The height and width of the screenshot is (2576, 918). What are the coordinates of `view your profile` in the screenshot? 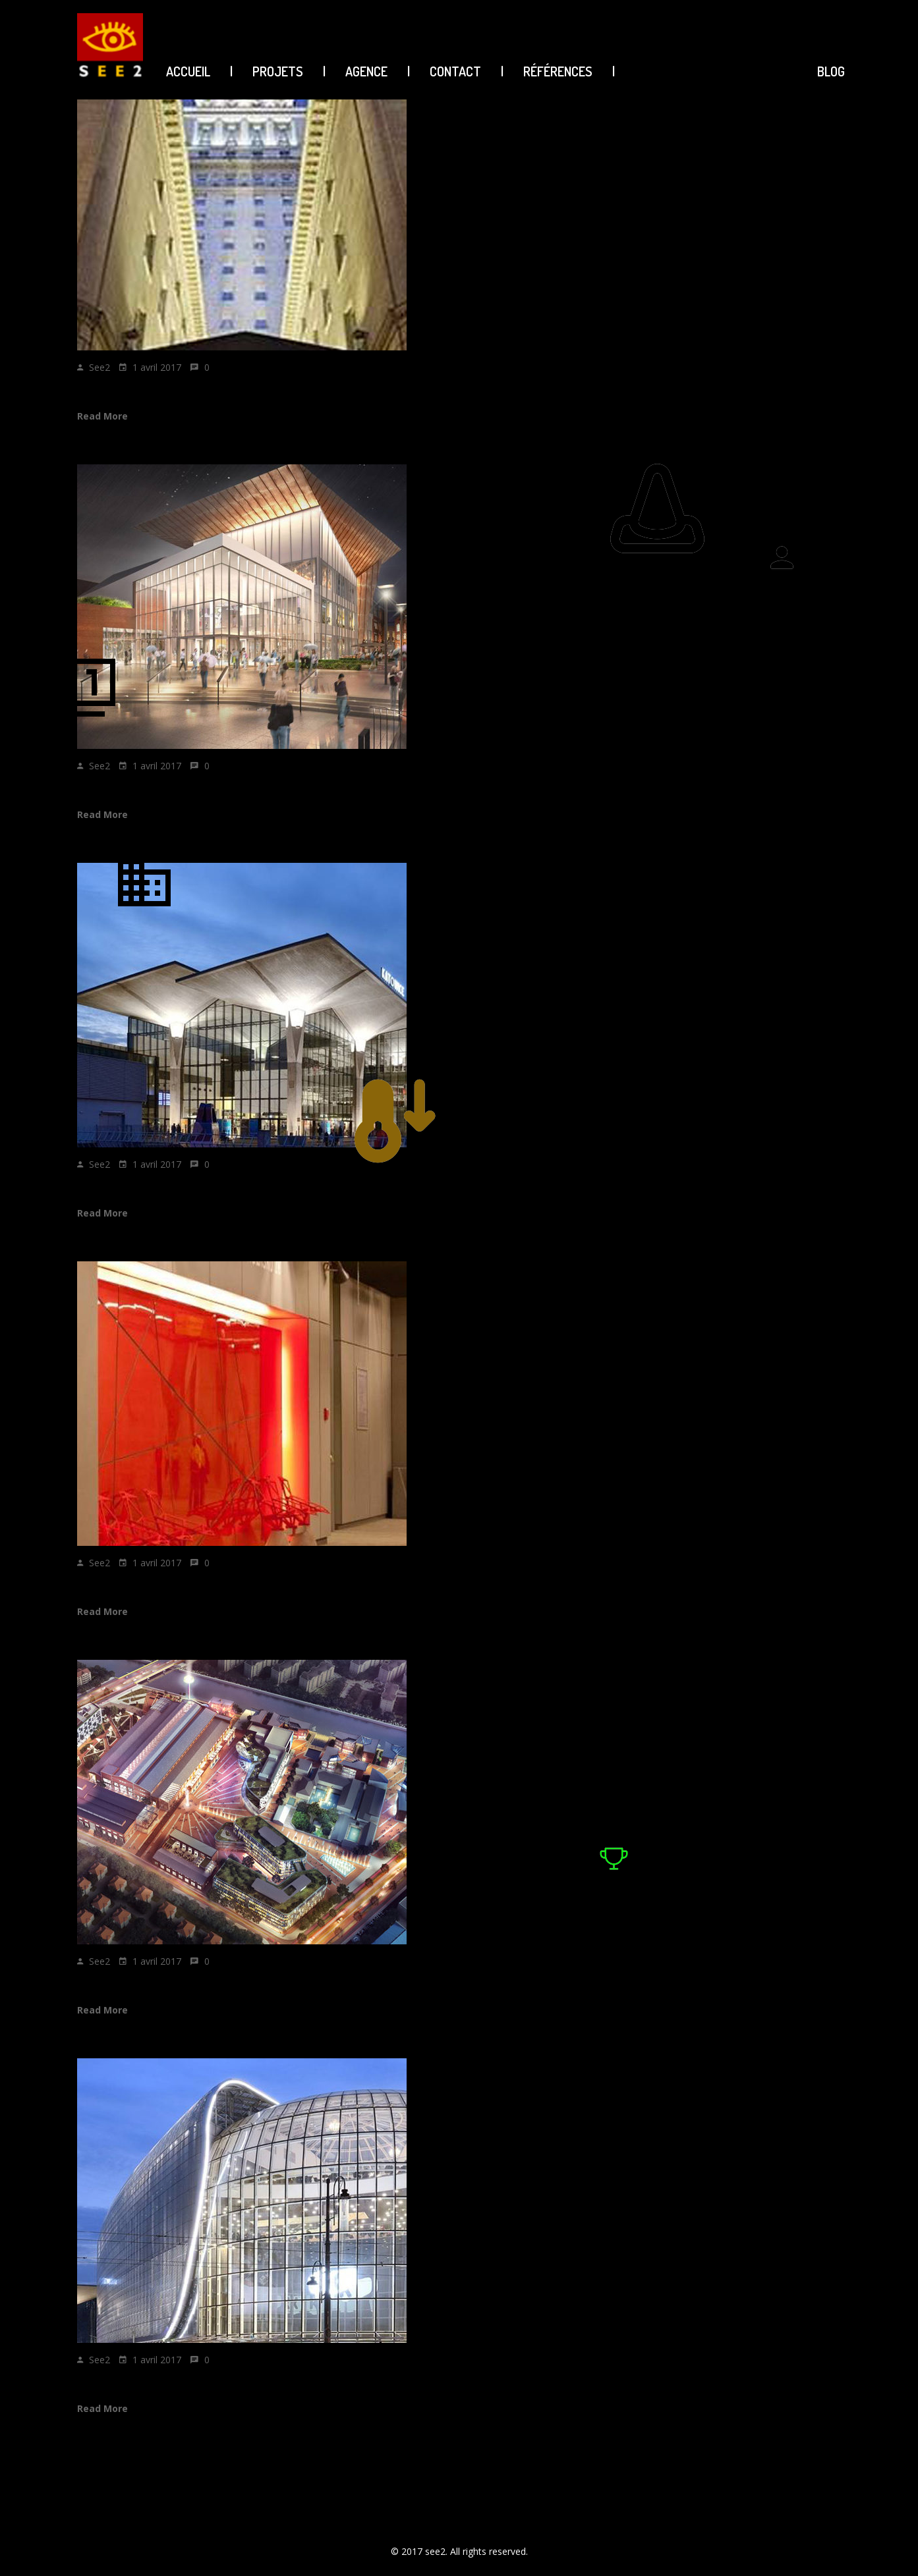 It's located at (782, 557).